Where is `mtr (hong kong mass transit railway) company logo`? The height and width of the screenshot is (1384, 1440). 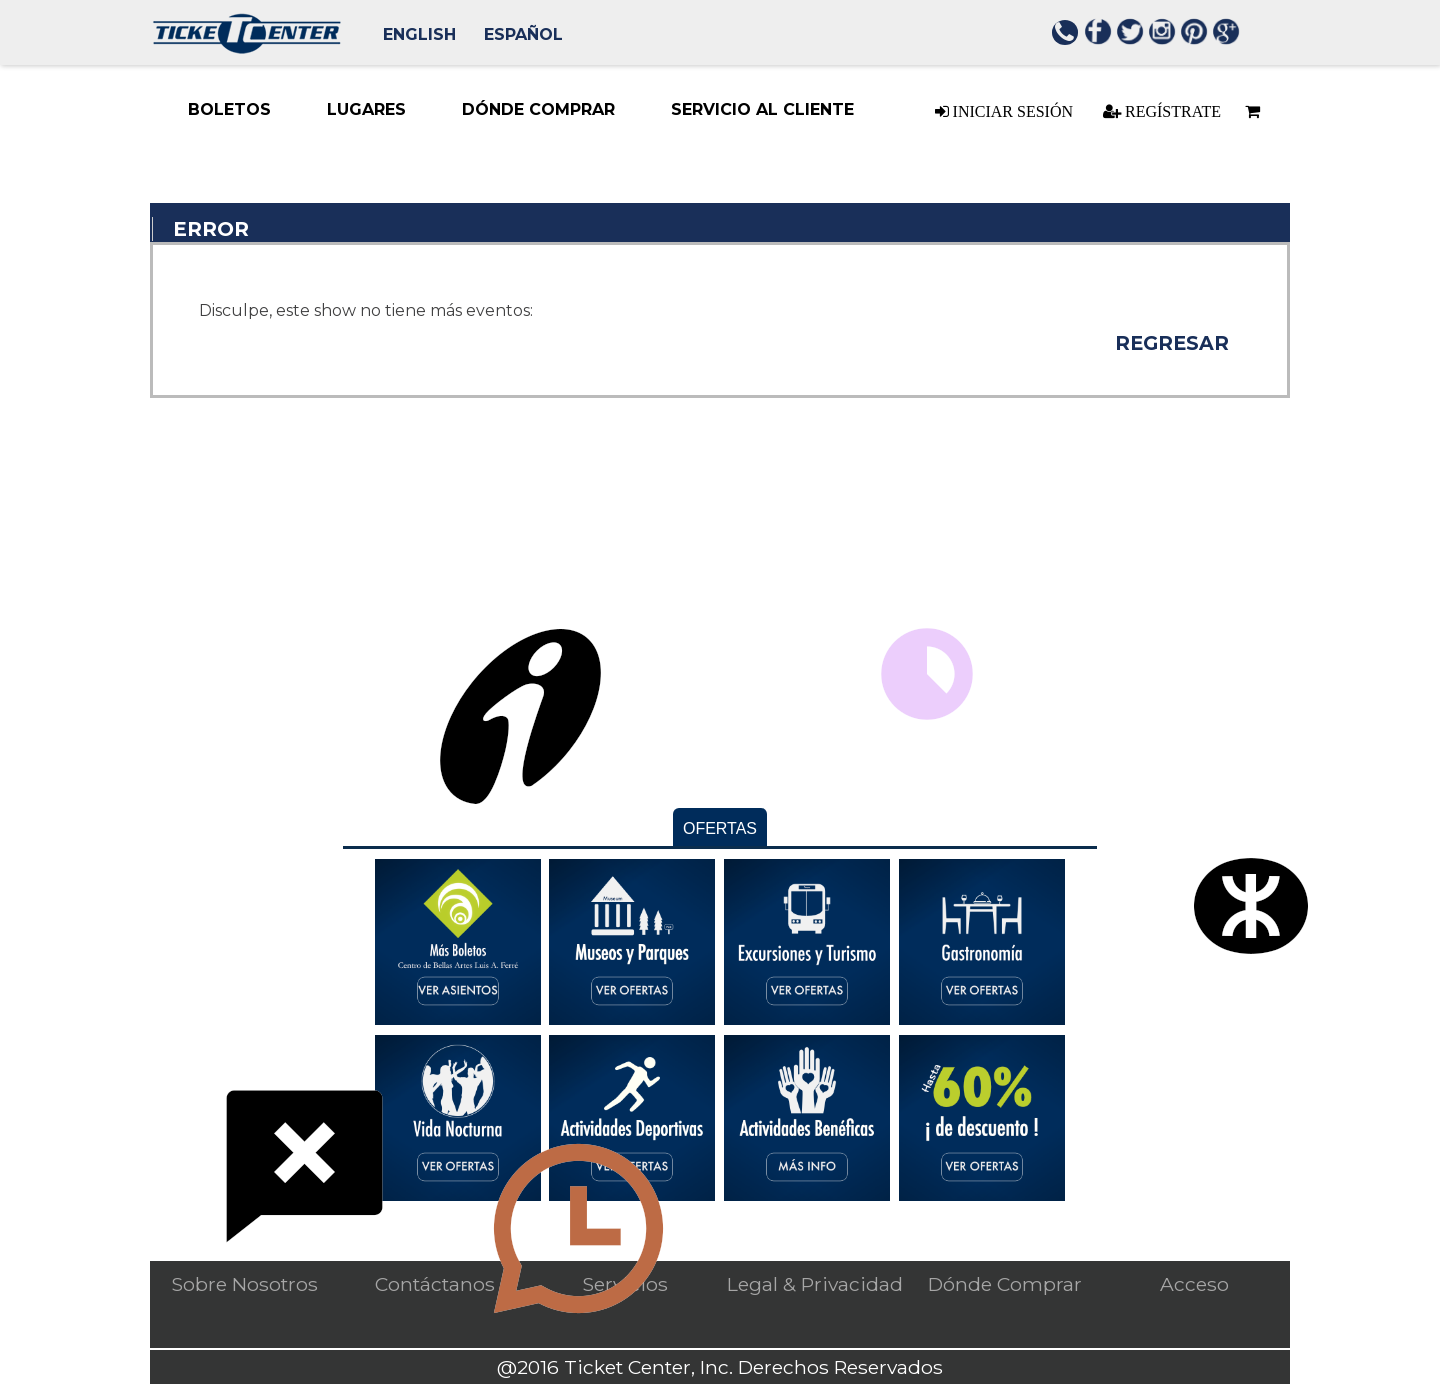 mtr (hong kong mass transit railway) company logo is located at coordinates (1251, 906).